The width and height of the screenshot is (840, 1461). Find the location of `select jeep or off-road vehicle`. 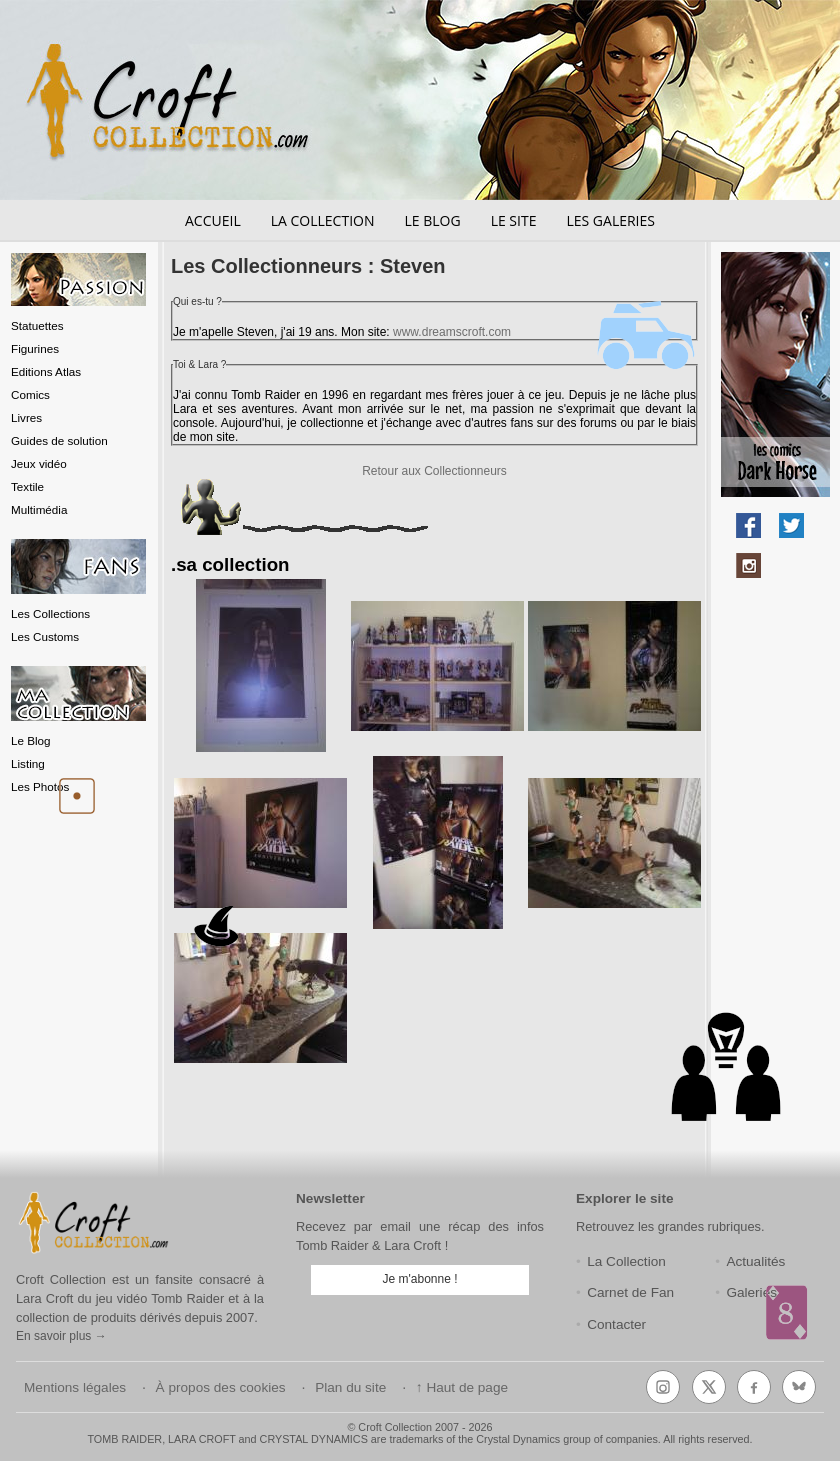

select jeep or off-road vehicle is located at coordinates (646, 335).